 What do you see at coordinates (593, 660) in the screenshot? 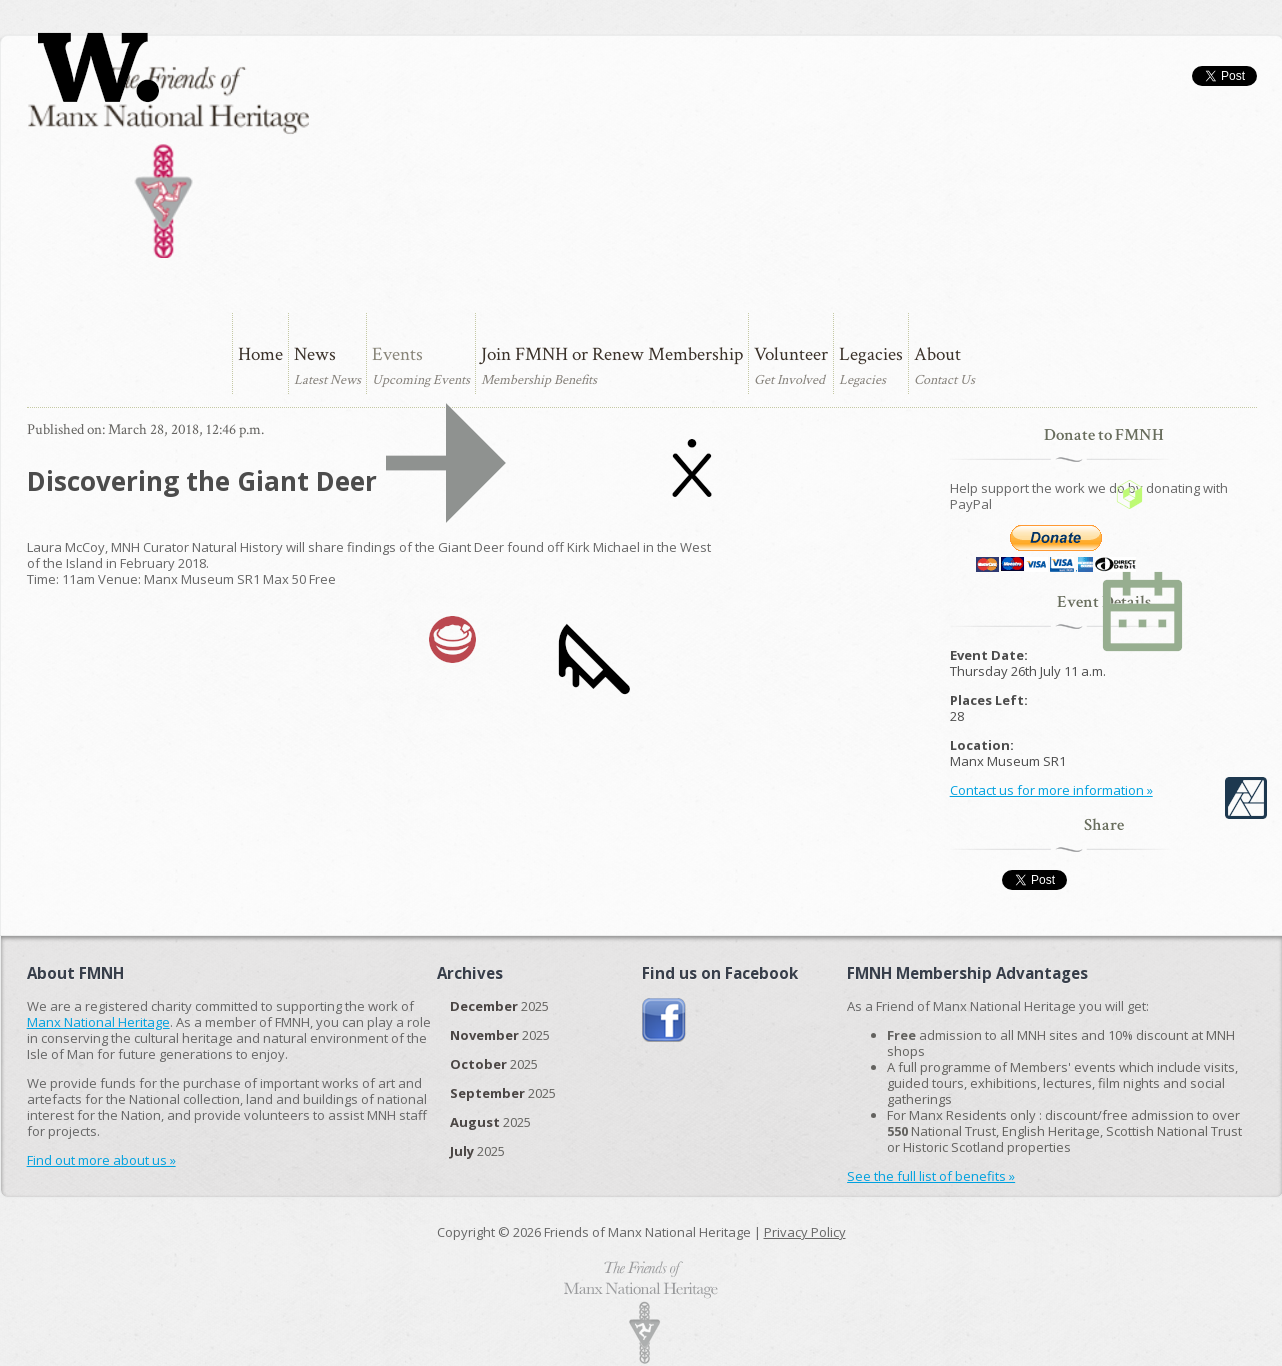
I see `indicates mature or violent content warning` at bounding box center [593, 660].